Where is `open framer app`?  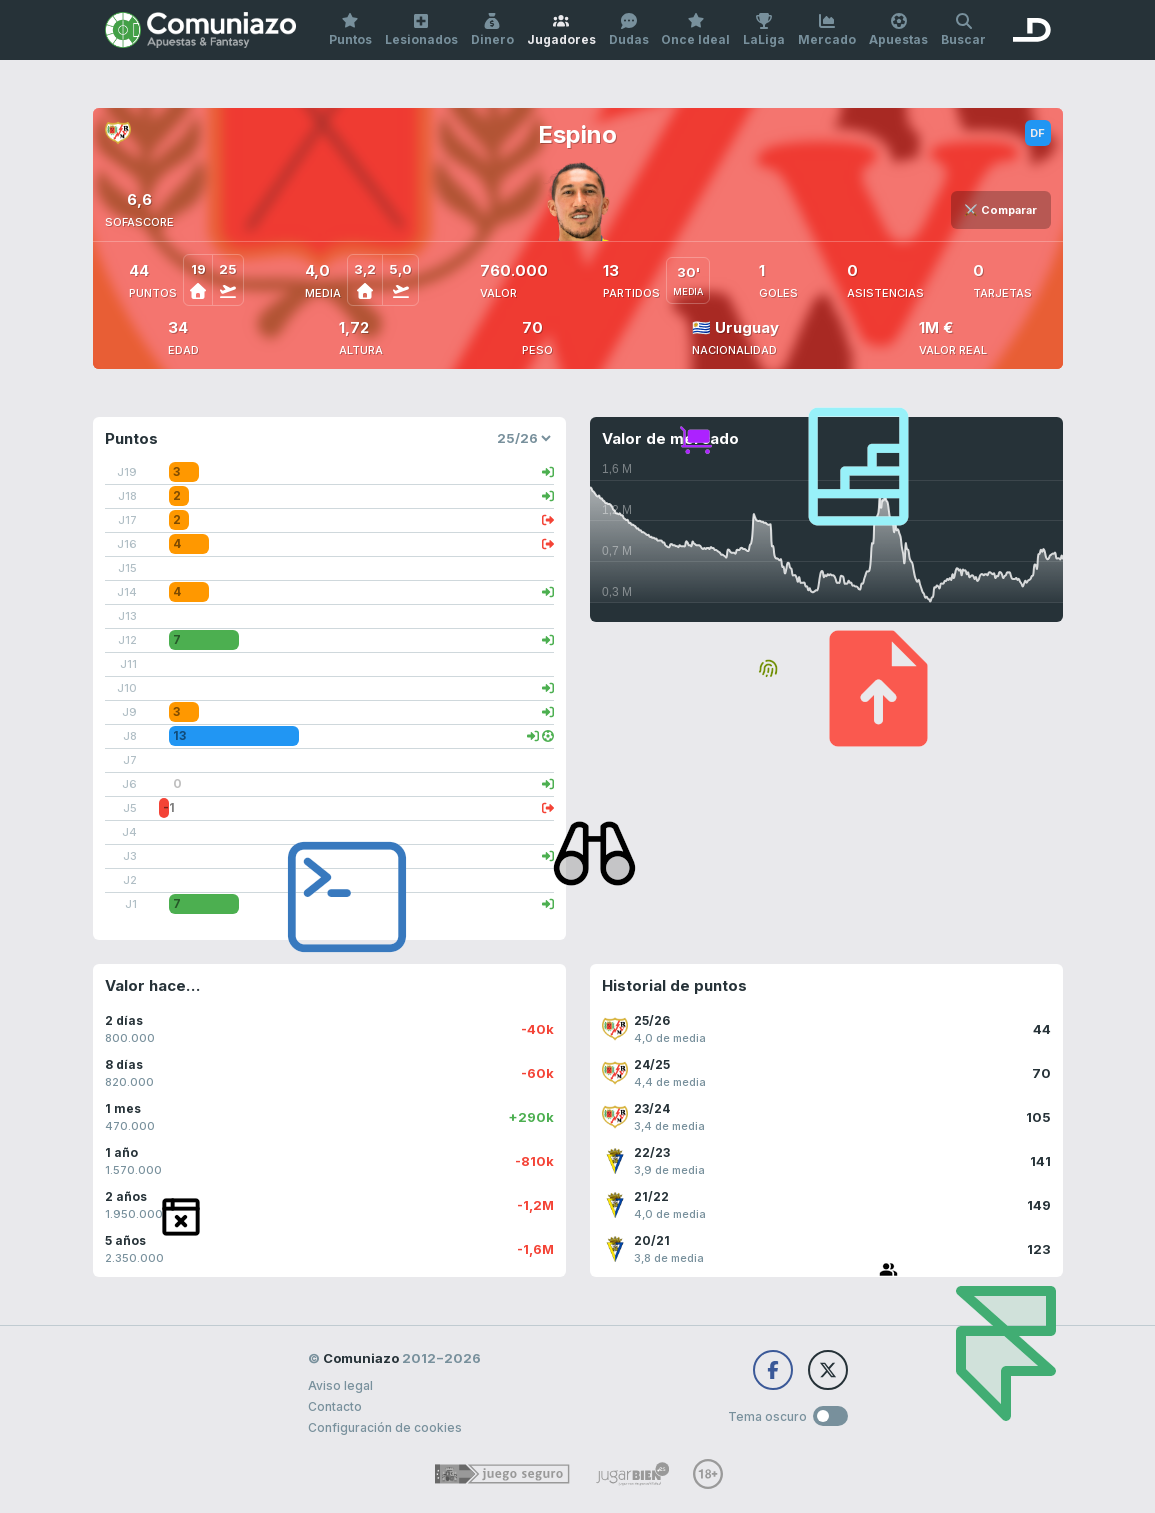
open framer app is located at coordinates (1006, 1346).